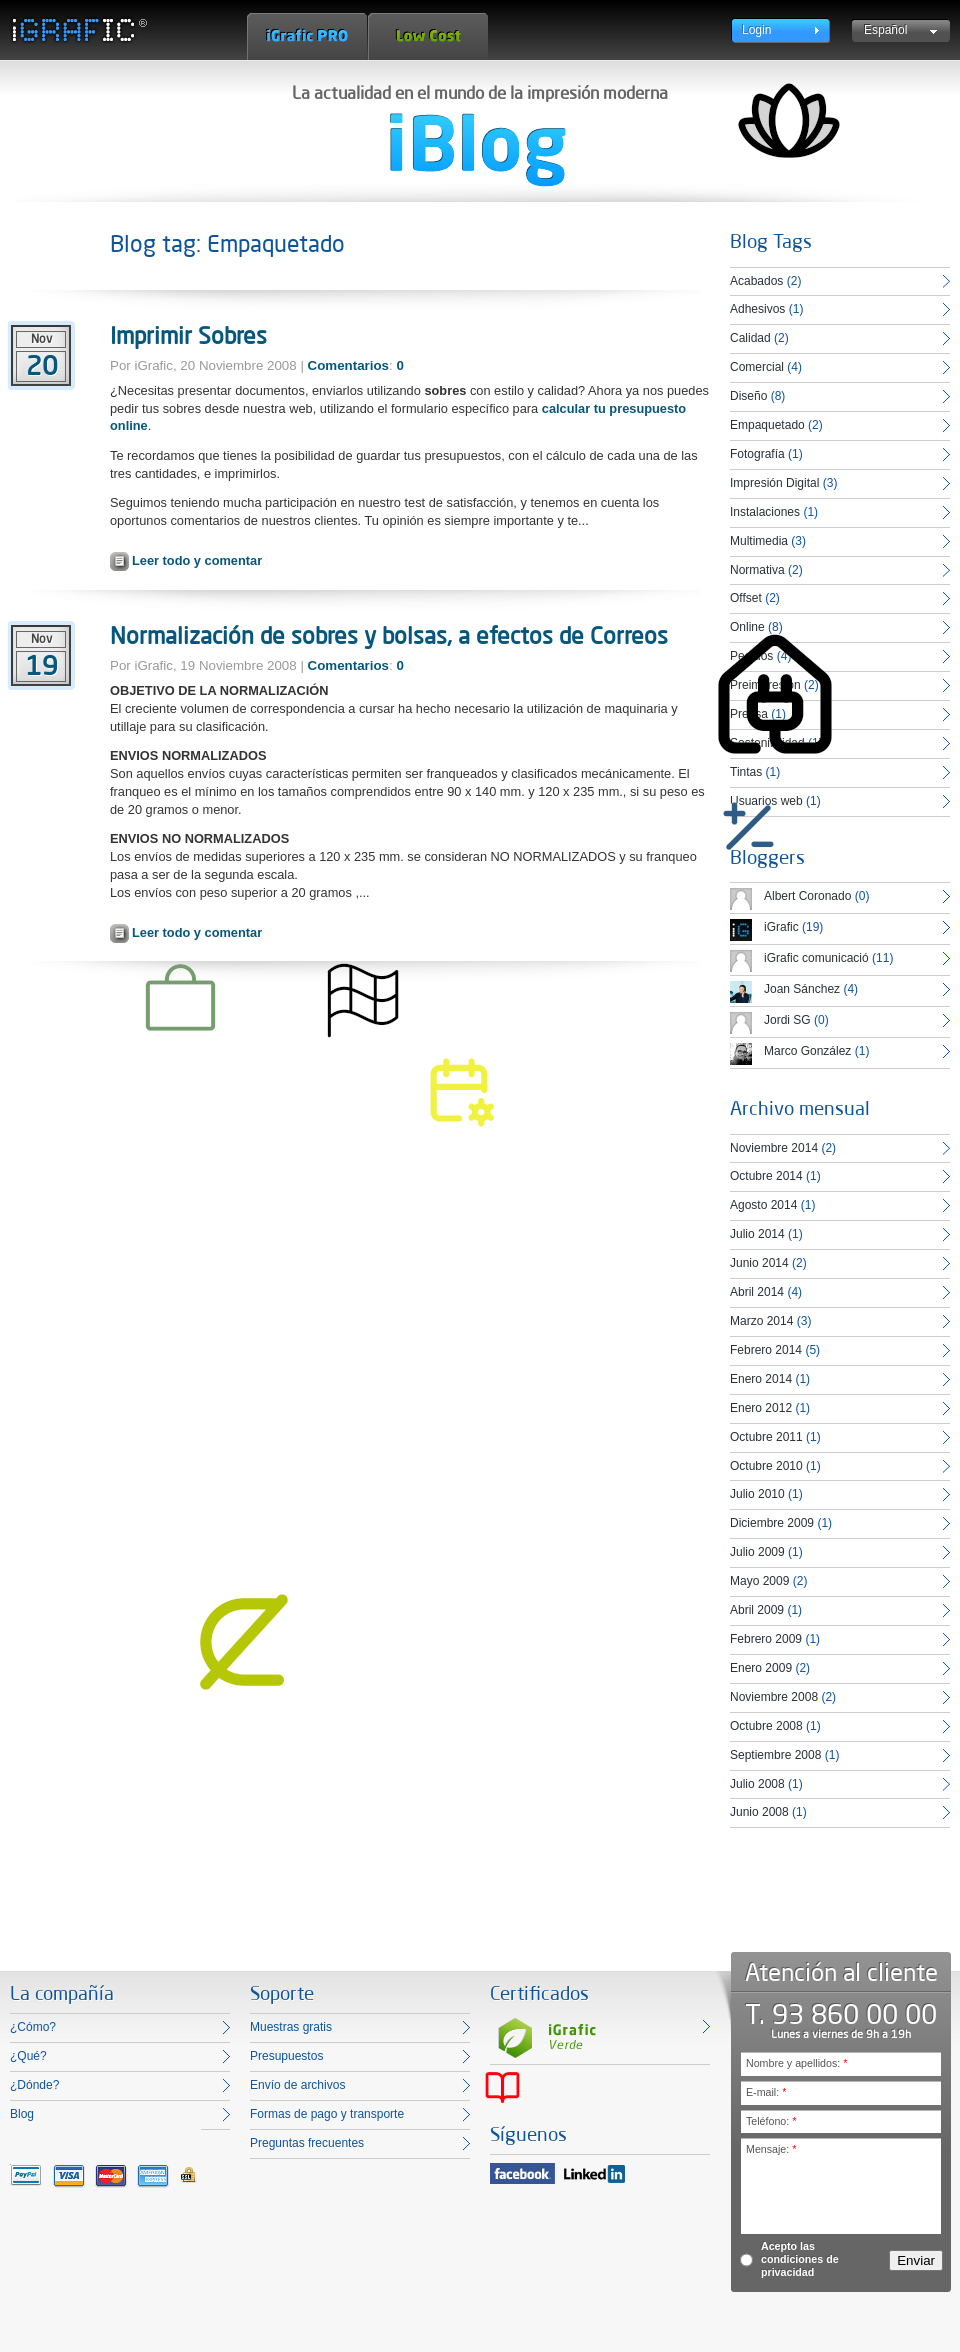 The width and height of the screenshot is (960, 2352). I want to click on view your shopping bag, so click(180, 1001).